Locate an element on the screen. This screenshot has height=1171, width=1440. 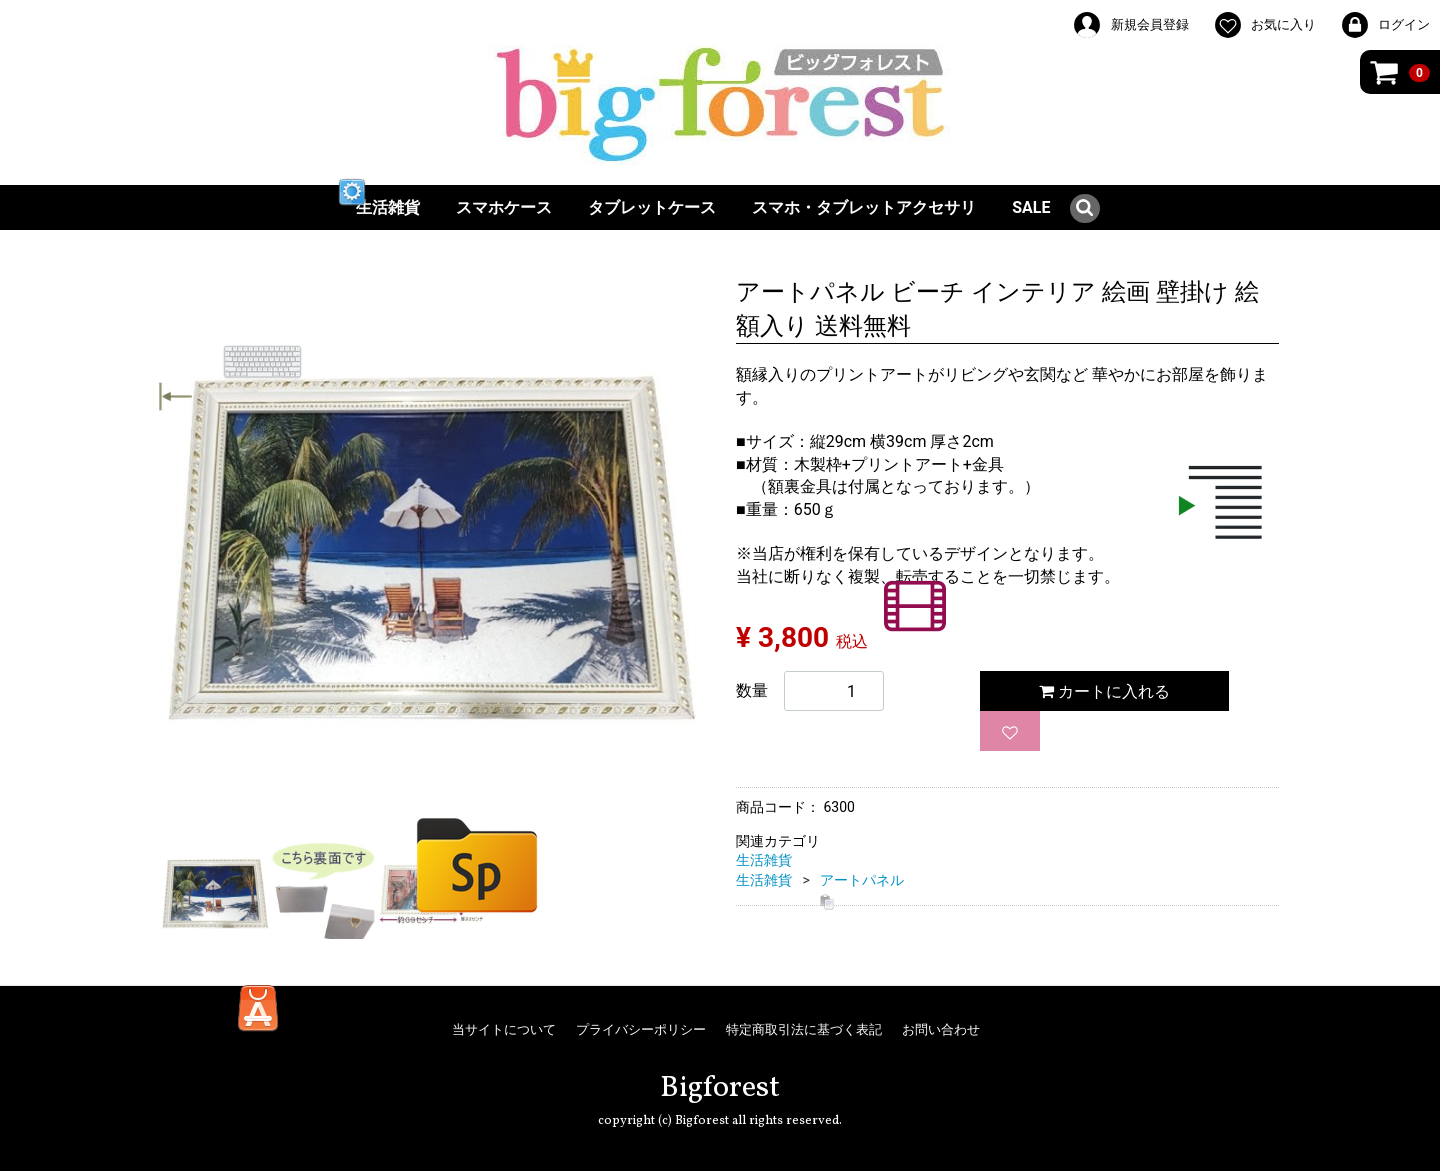
open the app center to browse and install applications is located at coordinates (258, 1008).